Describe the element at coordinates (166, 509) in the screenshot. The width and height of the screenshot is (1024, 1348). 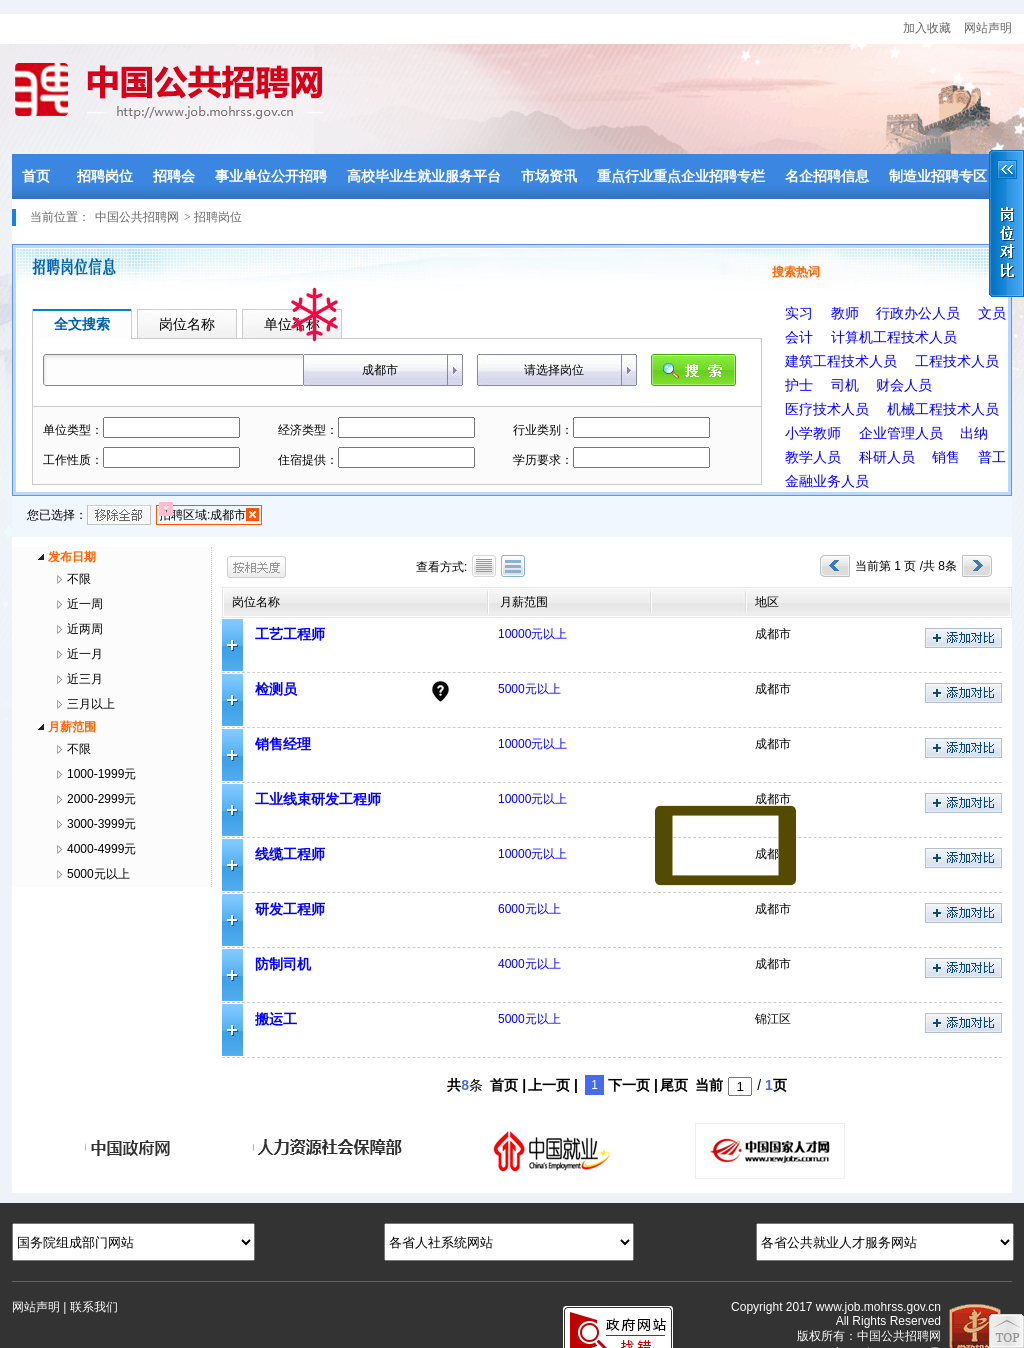
I see `open Hacker News` at that location.